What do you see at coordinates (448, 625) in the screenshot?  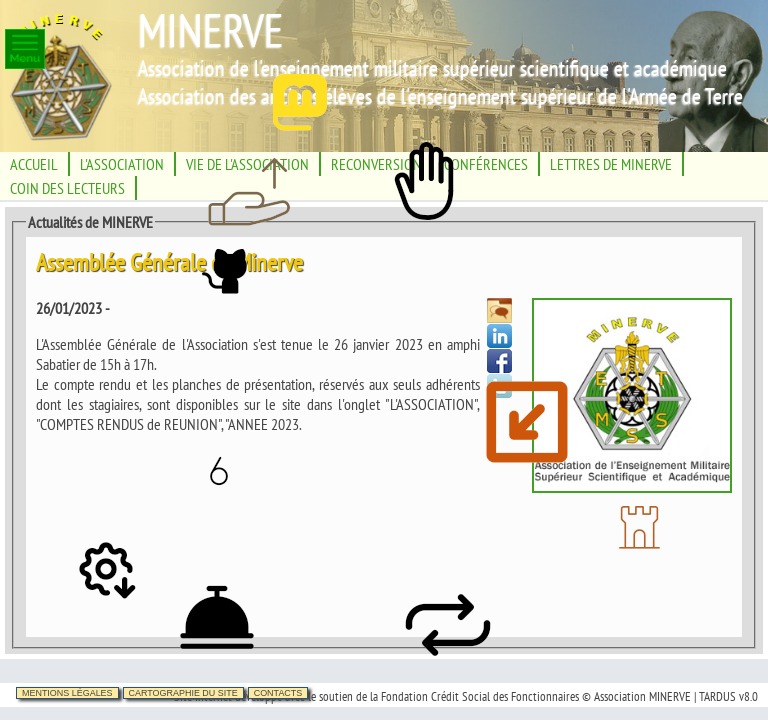 I see `enable repeat or loop playback` at bounding box center [448, 625].